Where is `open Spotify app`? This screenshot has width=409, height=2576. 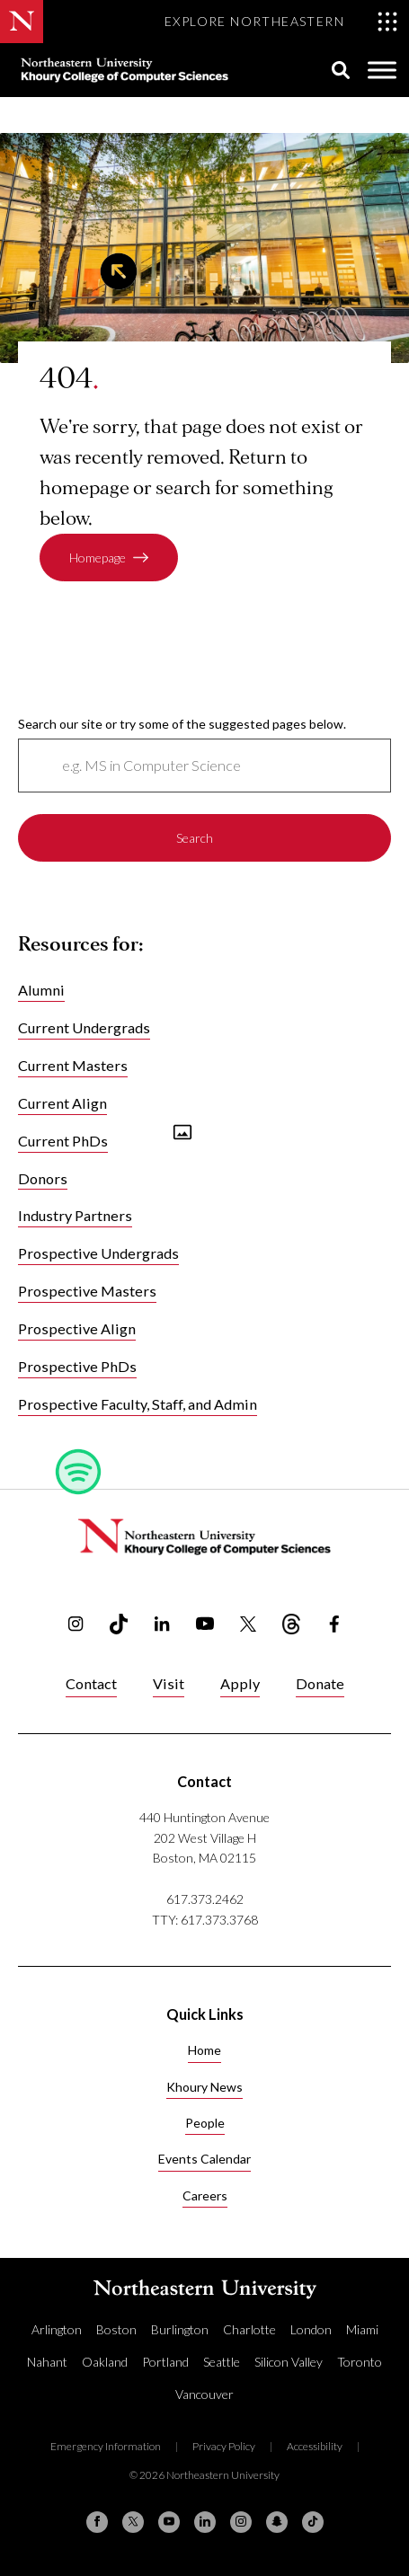 open Spotify app is located at coordinates (78, 1472).